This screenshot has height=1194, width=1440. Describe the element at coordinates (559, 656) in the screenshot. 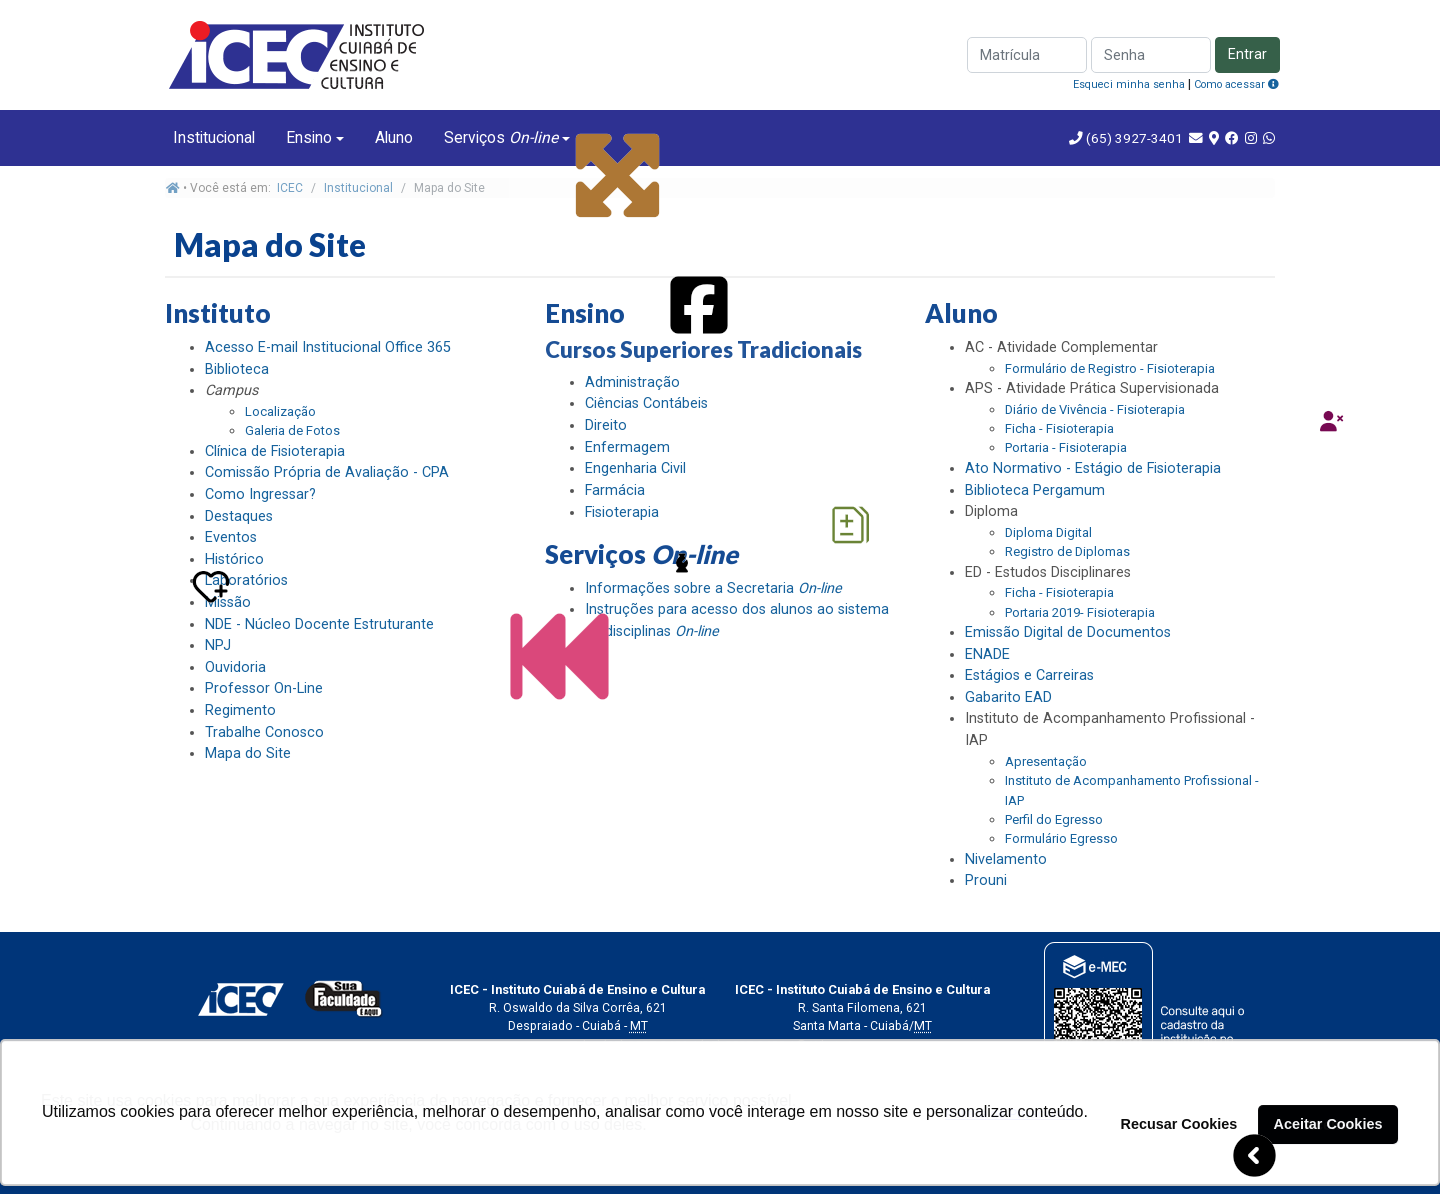

I see `skip to previous track` at that location.